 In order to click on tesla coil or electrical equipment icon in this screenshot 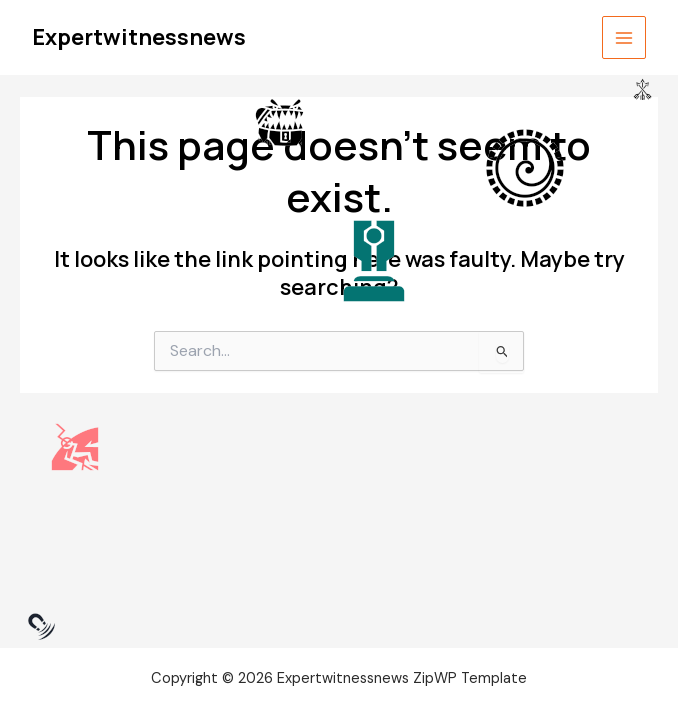, I will do `click(374, 261)`.